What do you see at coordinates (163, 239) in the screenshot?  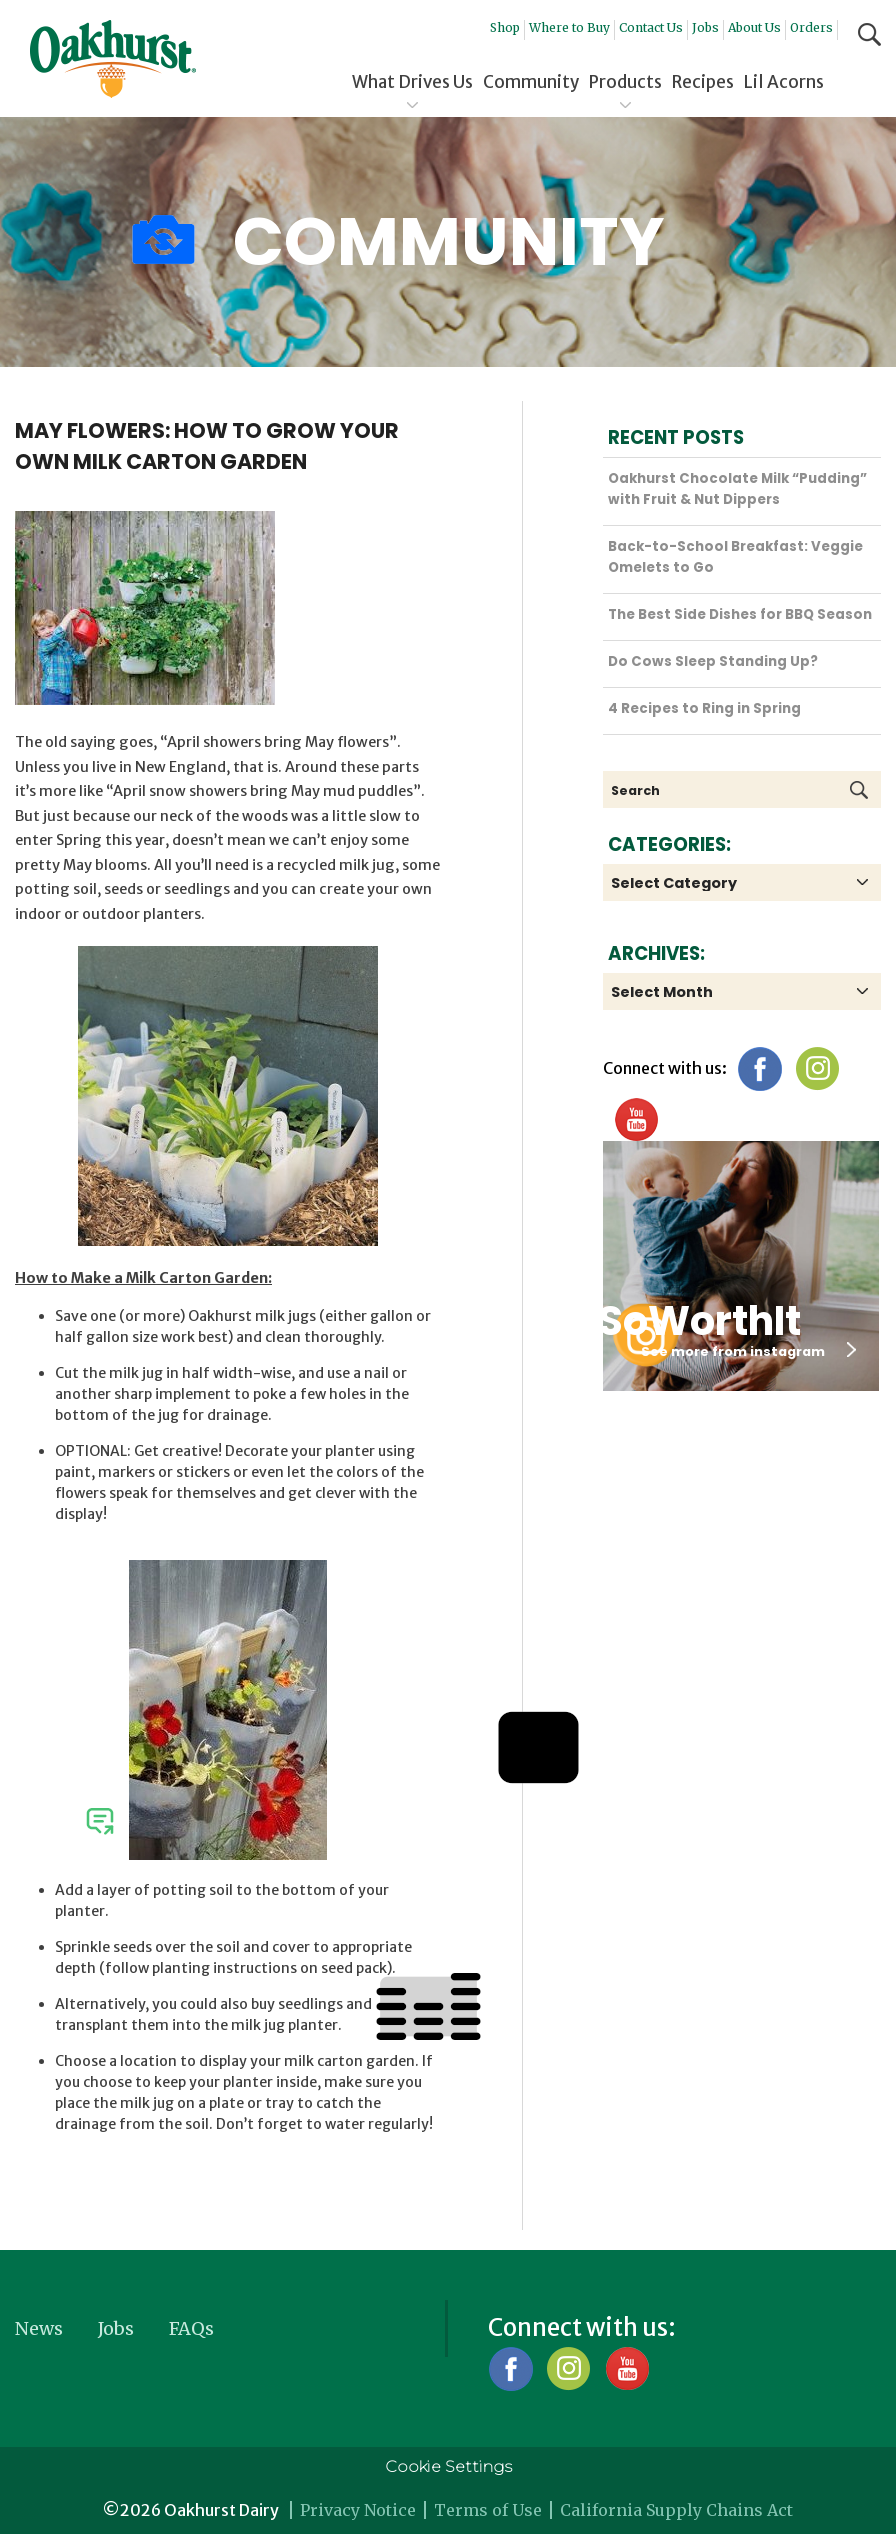 I see `switch between front and rear camera` at bounding box center [163, 239].